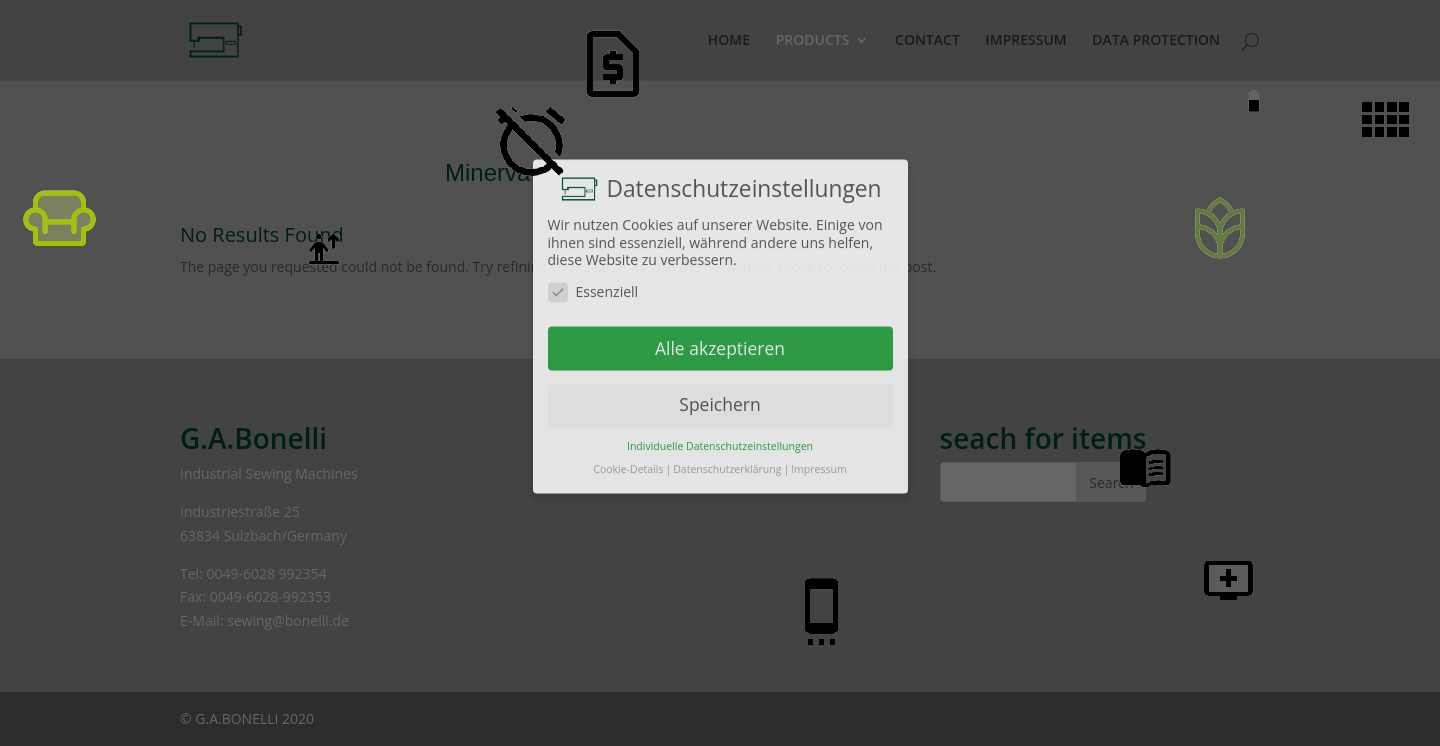  What do you see at coordinates (1220, 229) in the screenshot?
I see `filter by grain or wheat products` at bounding box center [1220, 229].